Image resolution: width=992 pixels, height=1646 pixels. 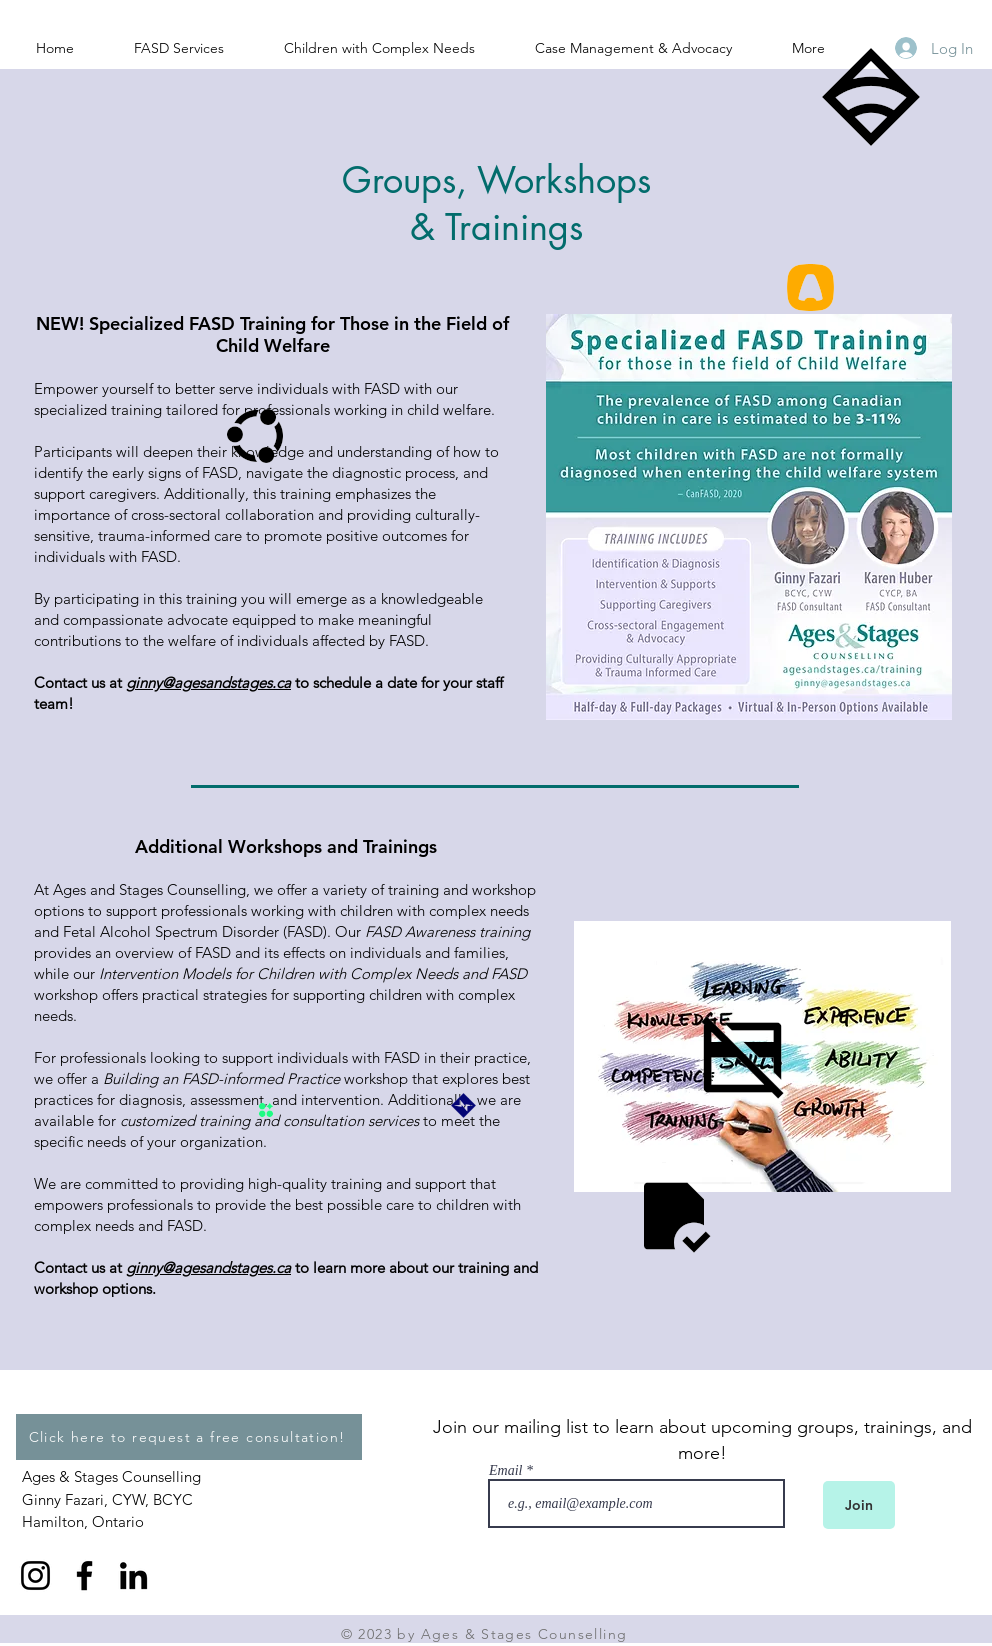 What do you see at coordinates (810, 287) in the screenshot?
I see `open the Aircall app` at bounding box center [810, 287].